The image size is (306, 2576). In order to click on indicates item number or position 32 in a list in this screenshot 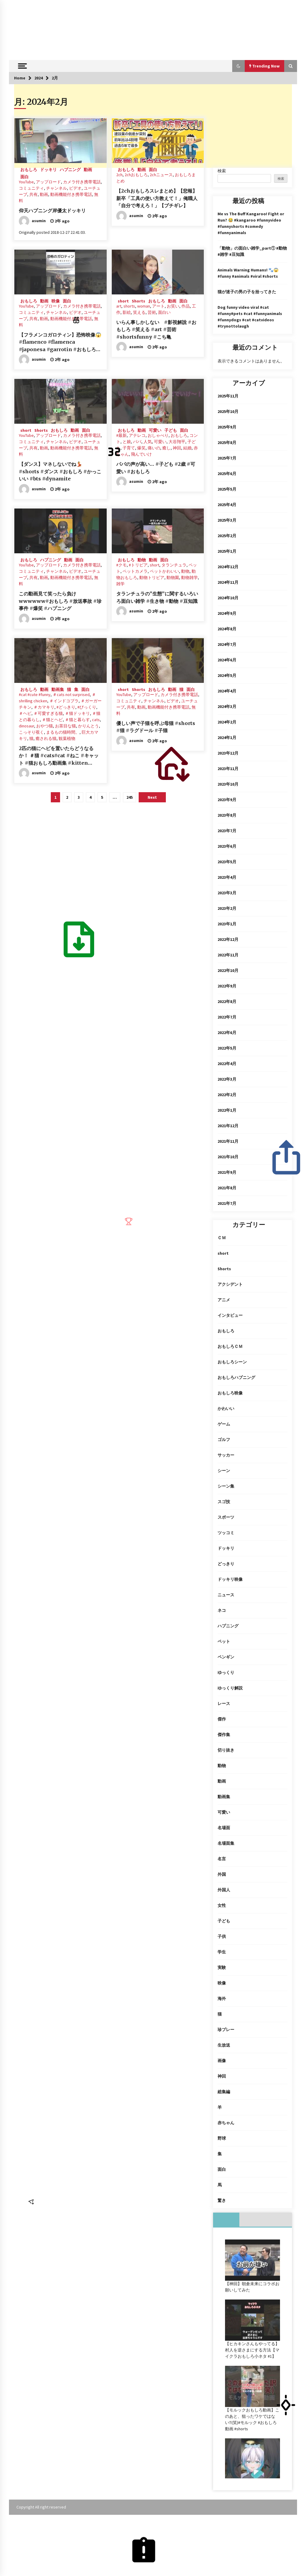, I will do `click(114, 452)`.